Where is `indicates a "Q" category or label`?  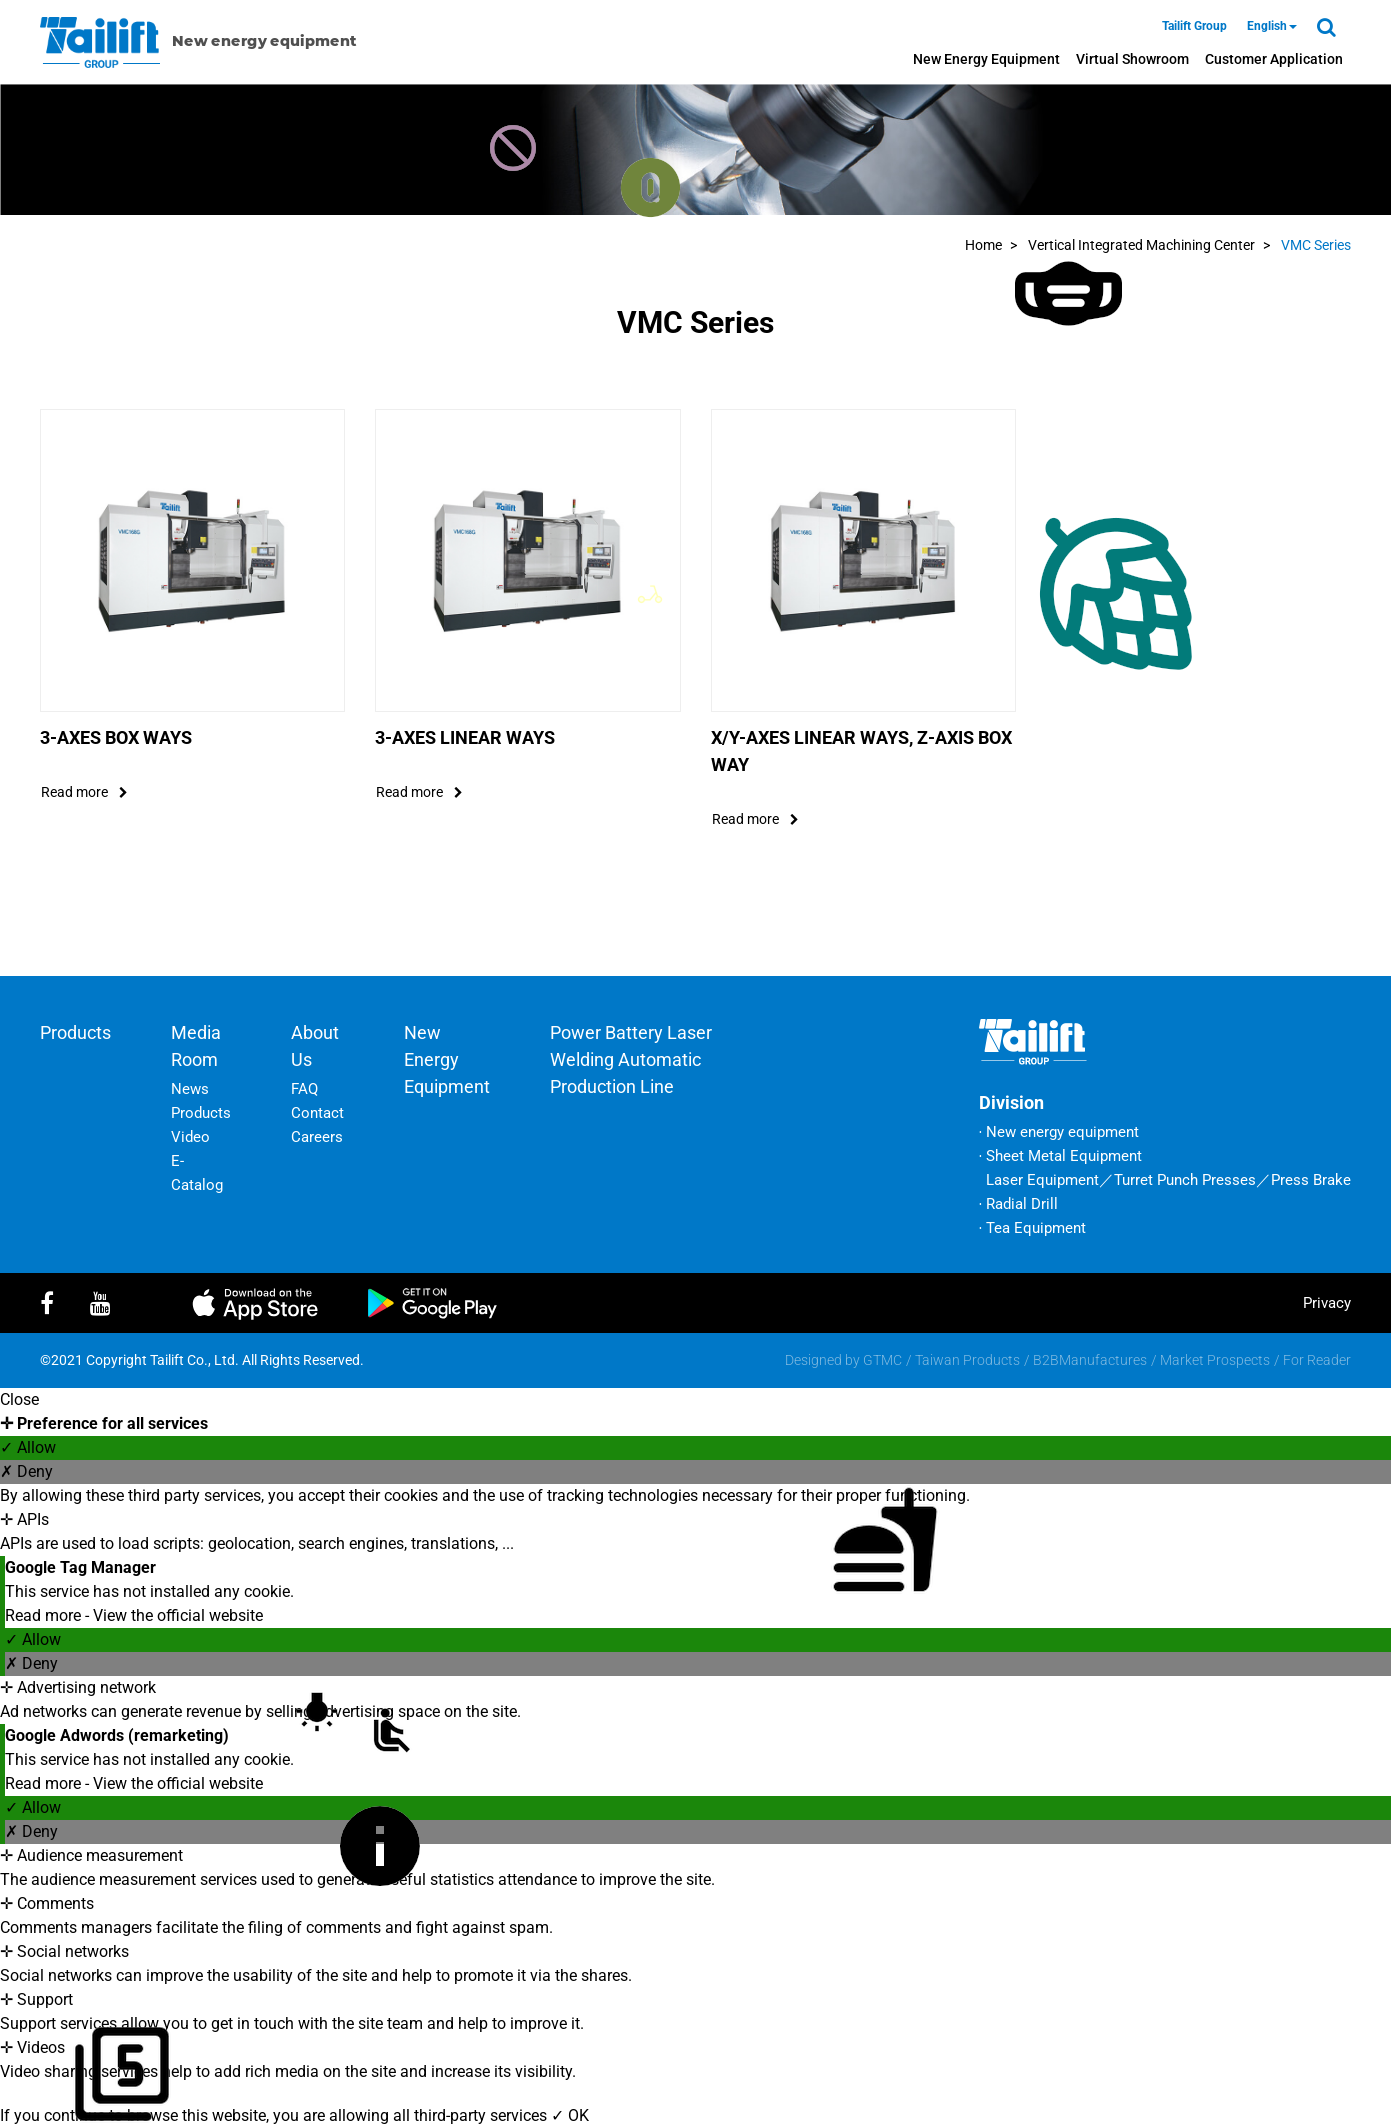
indicates a "Q" category or label is located at coordinates (650, 187).